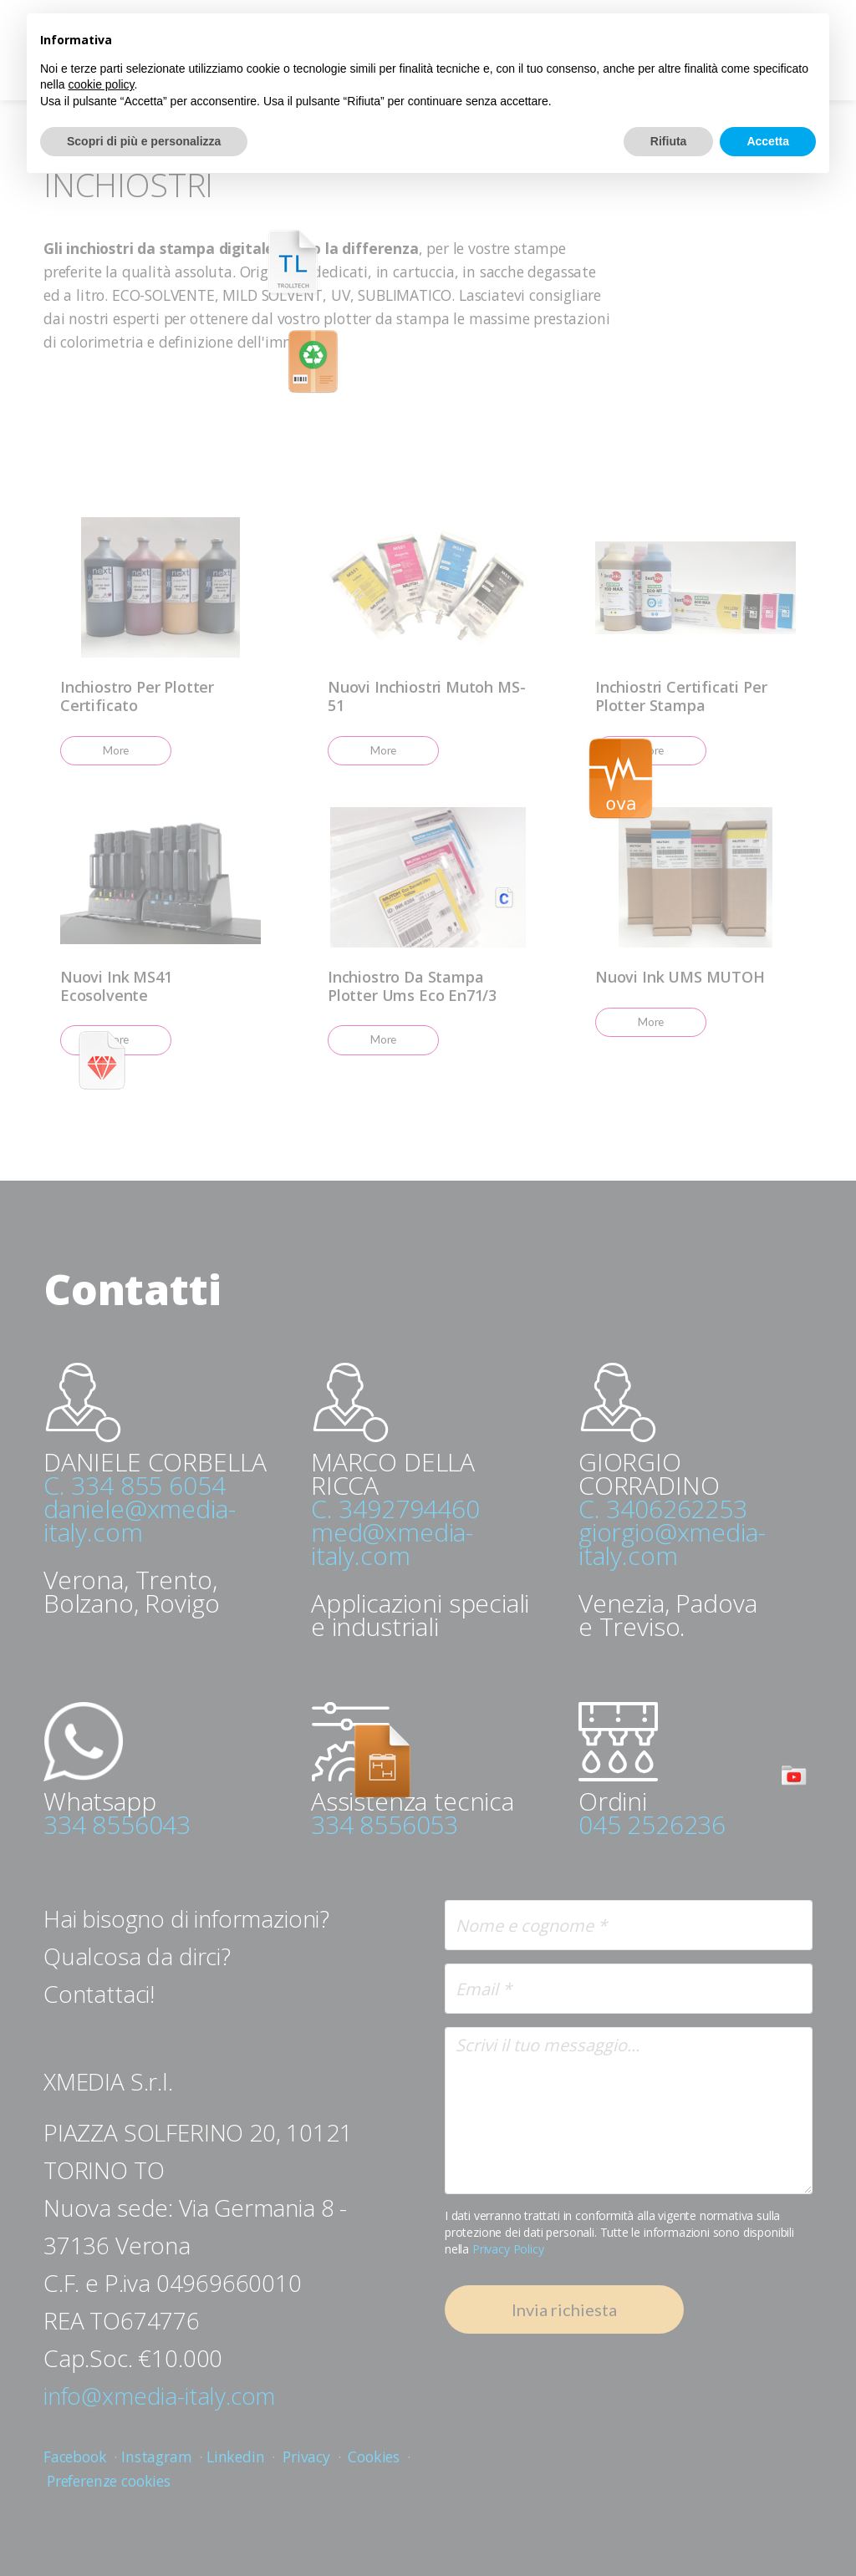 This screenshot has width=856, height=2576. Describe the element at coordinates (504, 897) in the screenshot. I see `a C programming language source file` at that location.